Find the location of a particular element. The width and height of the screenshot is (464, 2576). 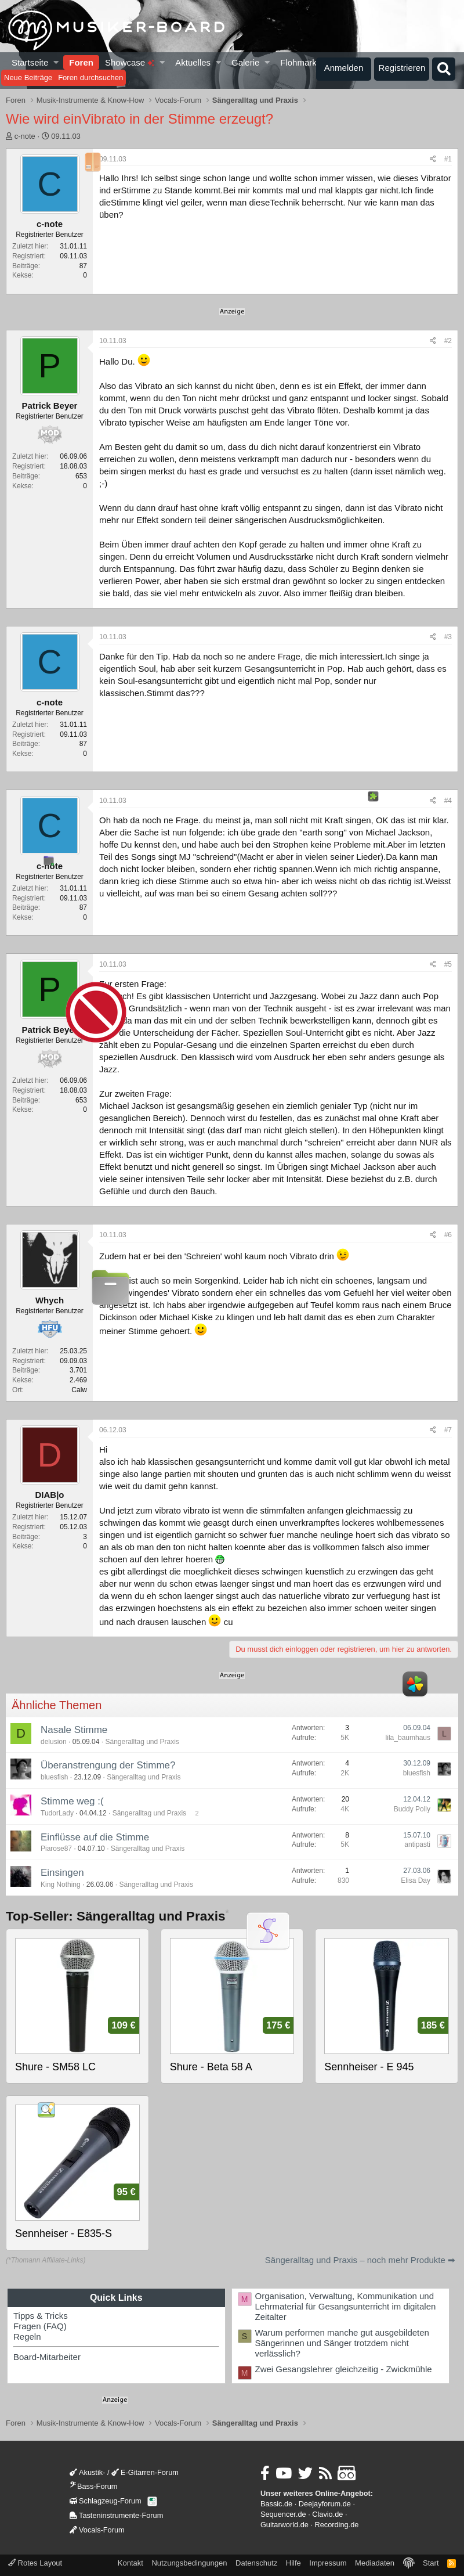

launch playonlinux to run windows applications is located at coordinates (415, 1684).